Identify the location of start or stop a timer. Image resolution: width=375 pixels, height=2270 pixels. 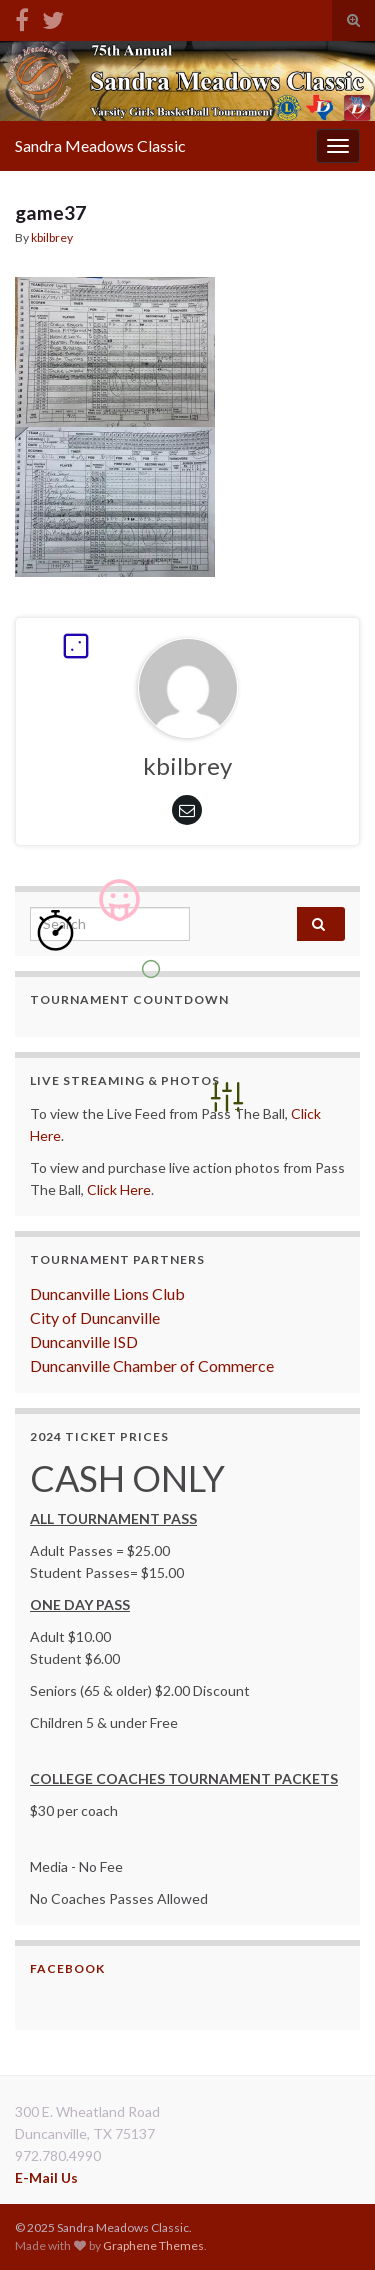
(55, 931).